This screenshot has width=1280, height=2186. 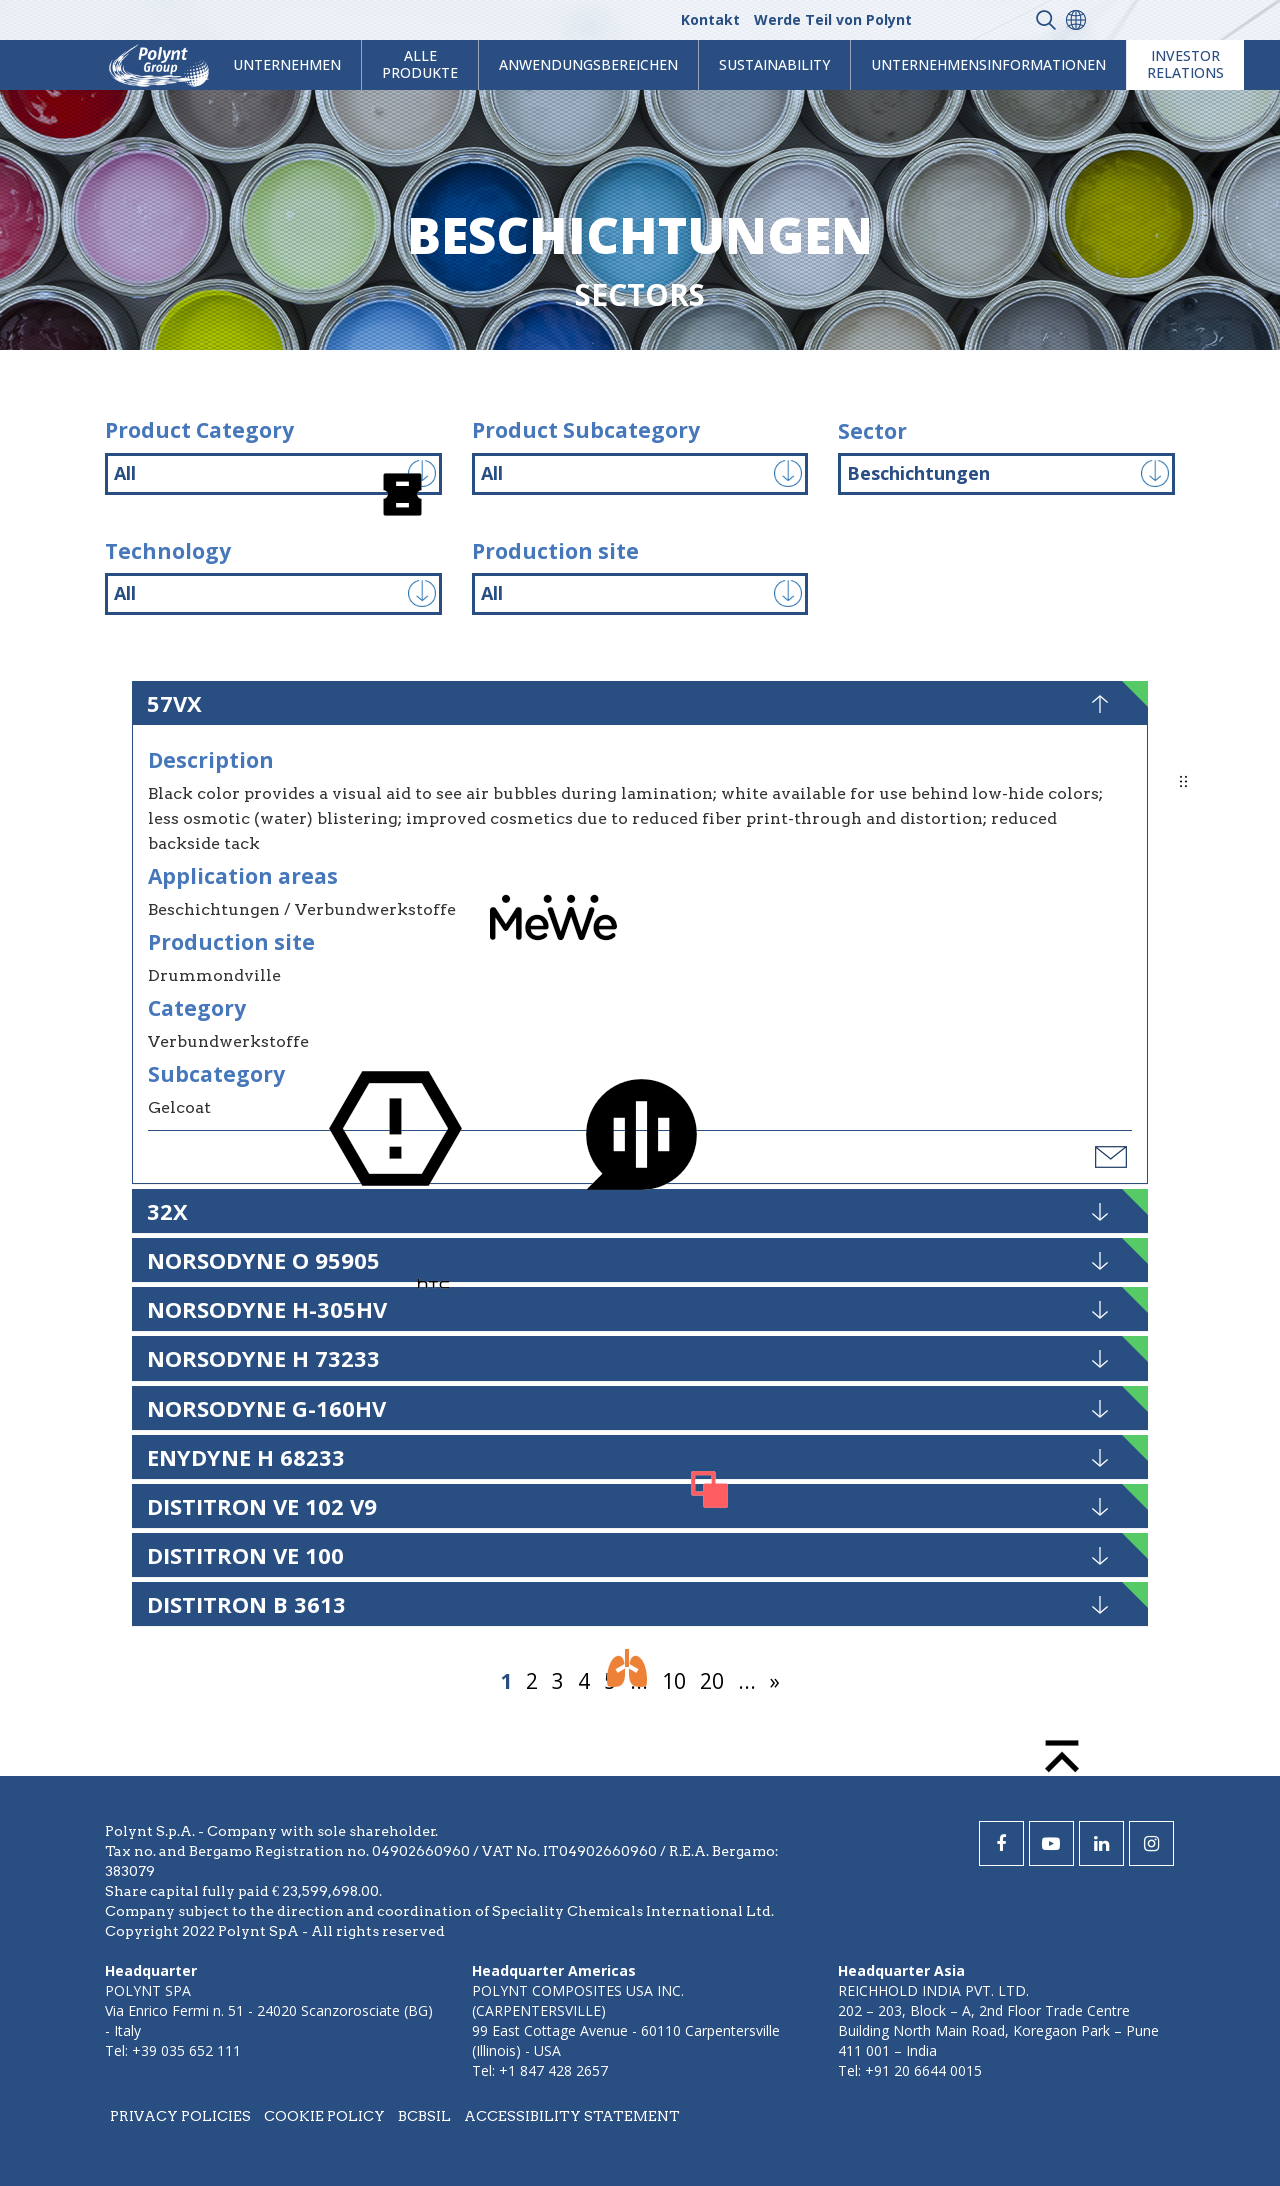 I want to click on send selected object backward one layer, so click(x=709, y=1489).